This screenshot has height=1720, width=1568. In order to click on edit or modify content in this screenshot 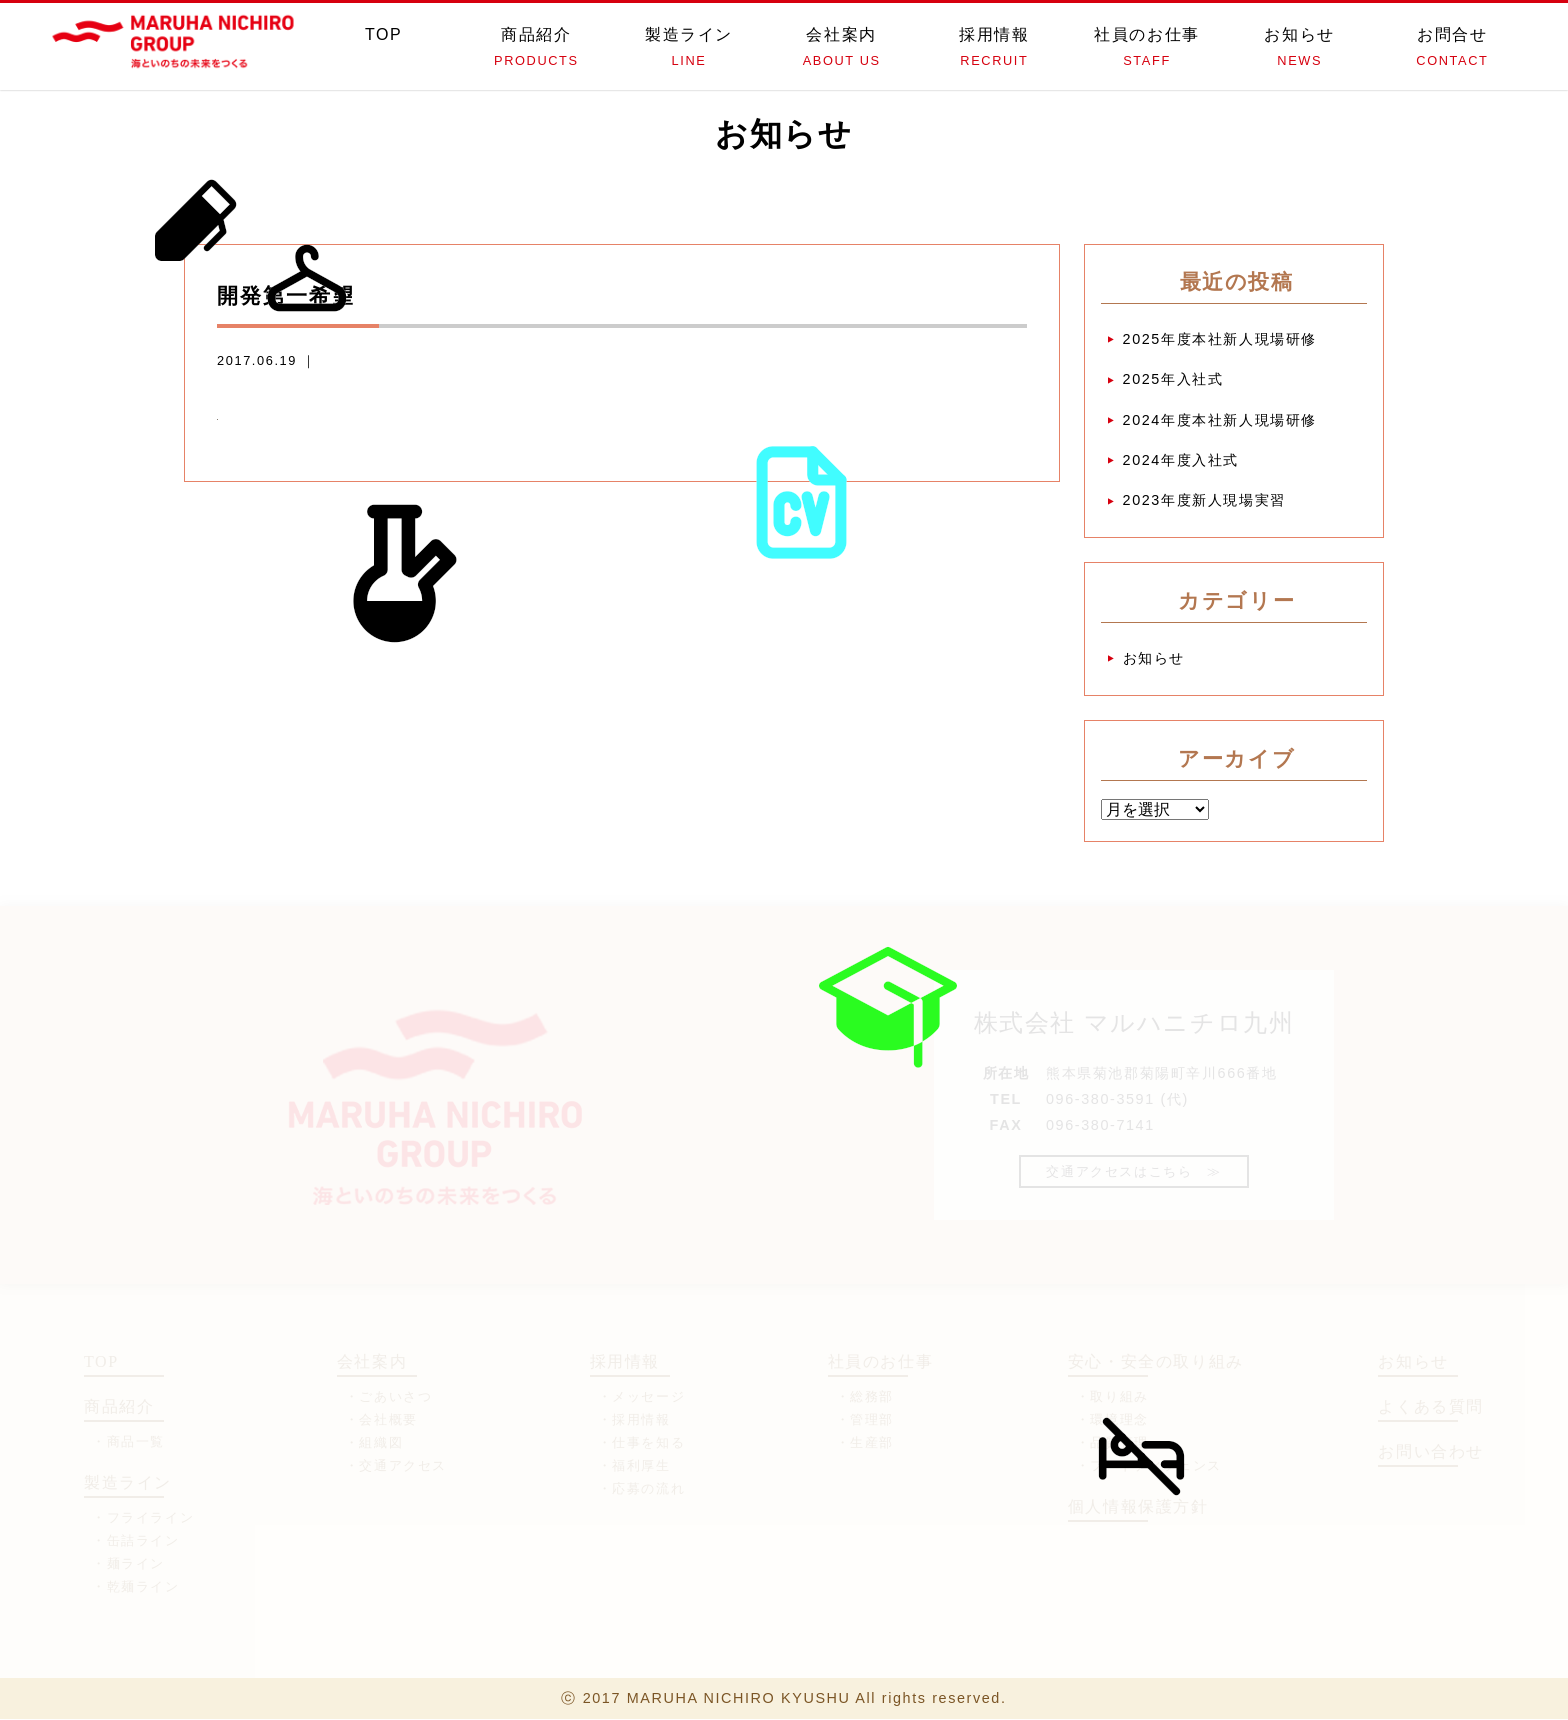, I will do `click(194, 222)`.